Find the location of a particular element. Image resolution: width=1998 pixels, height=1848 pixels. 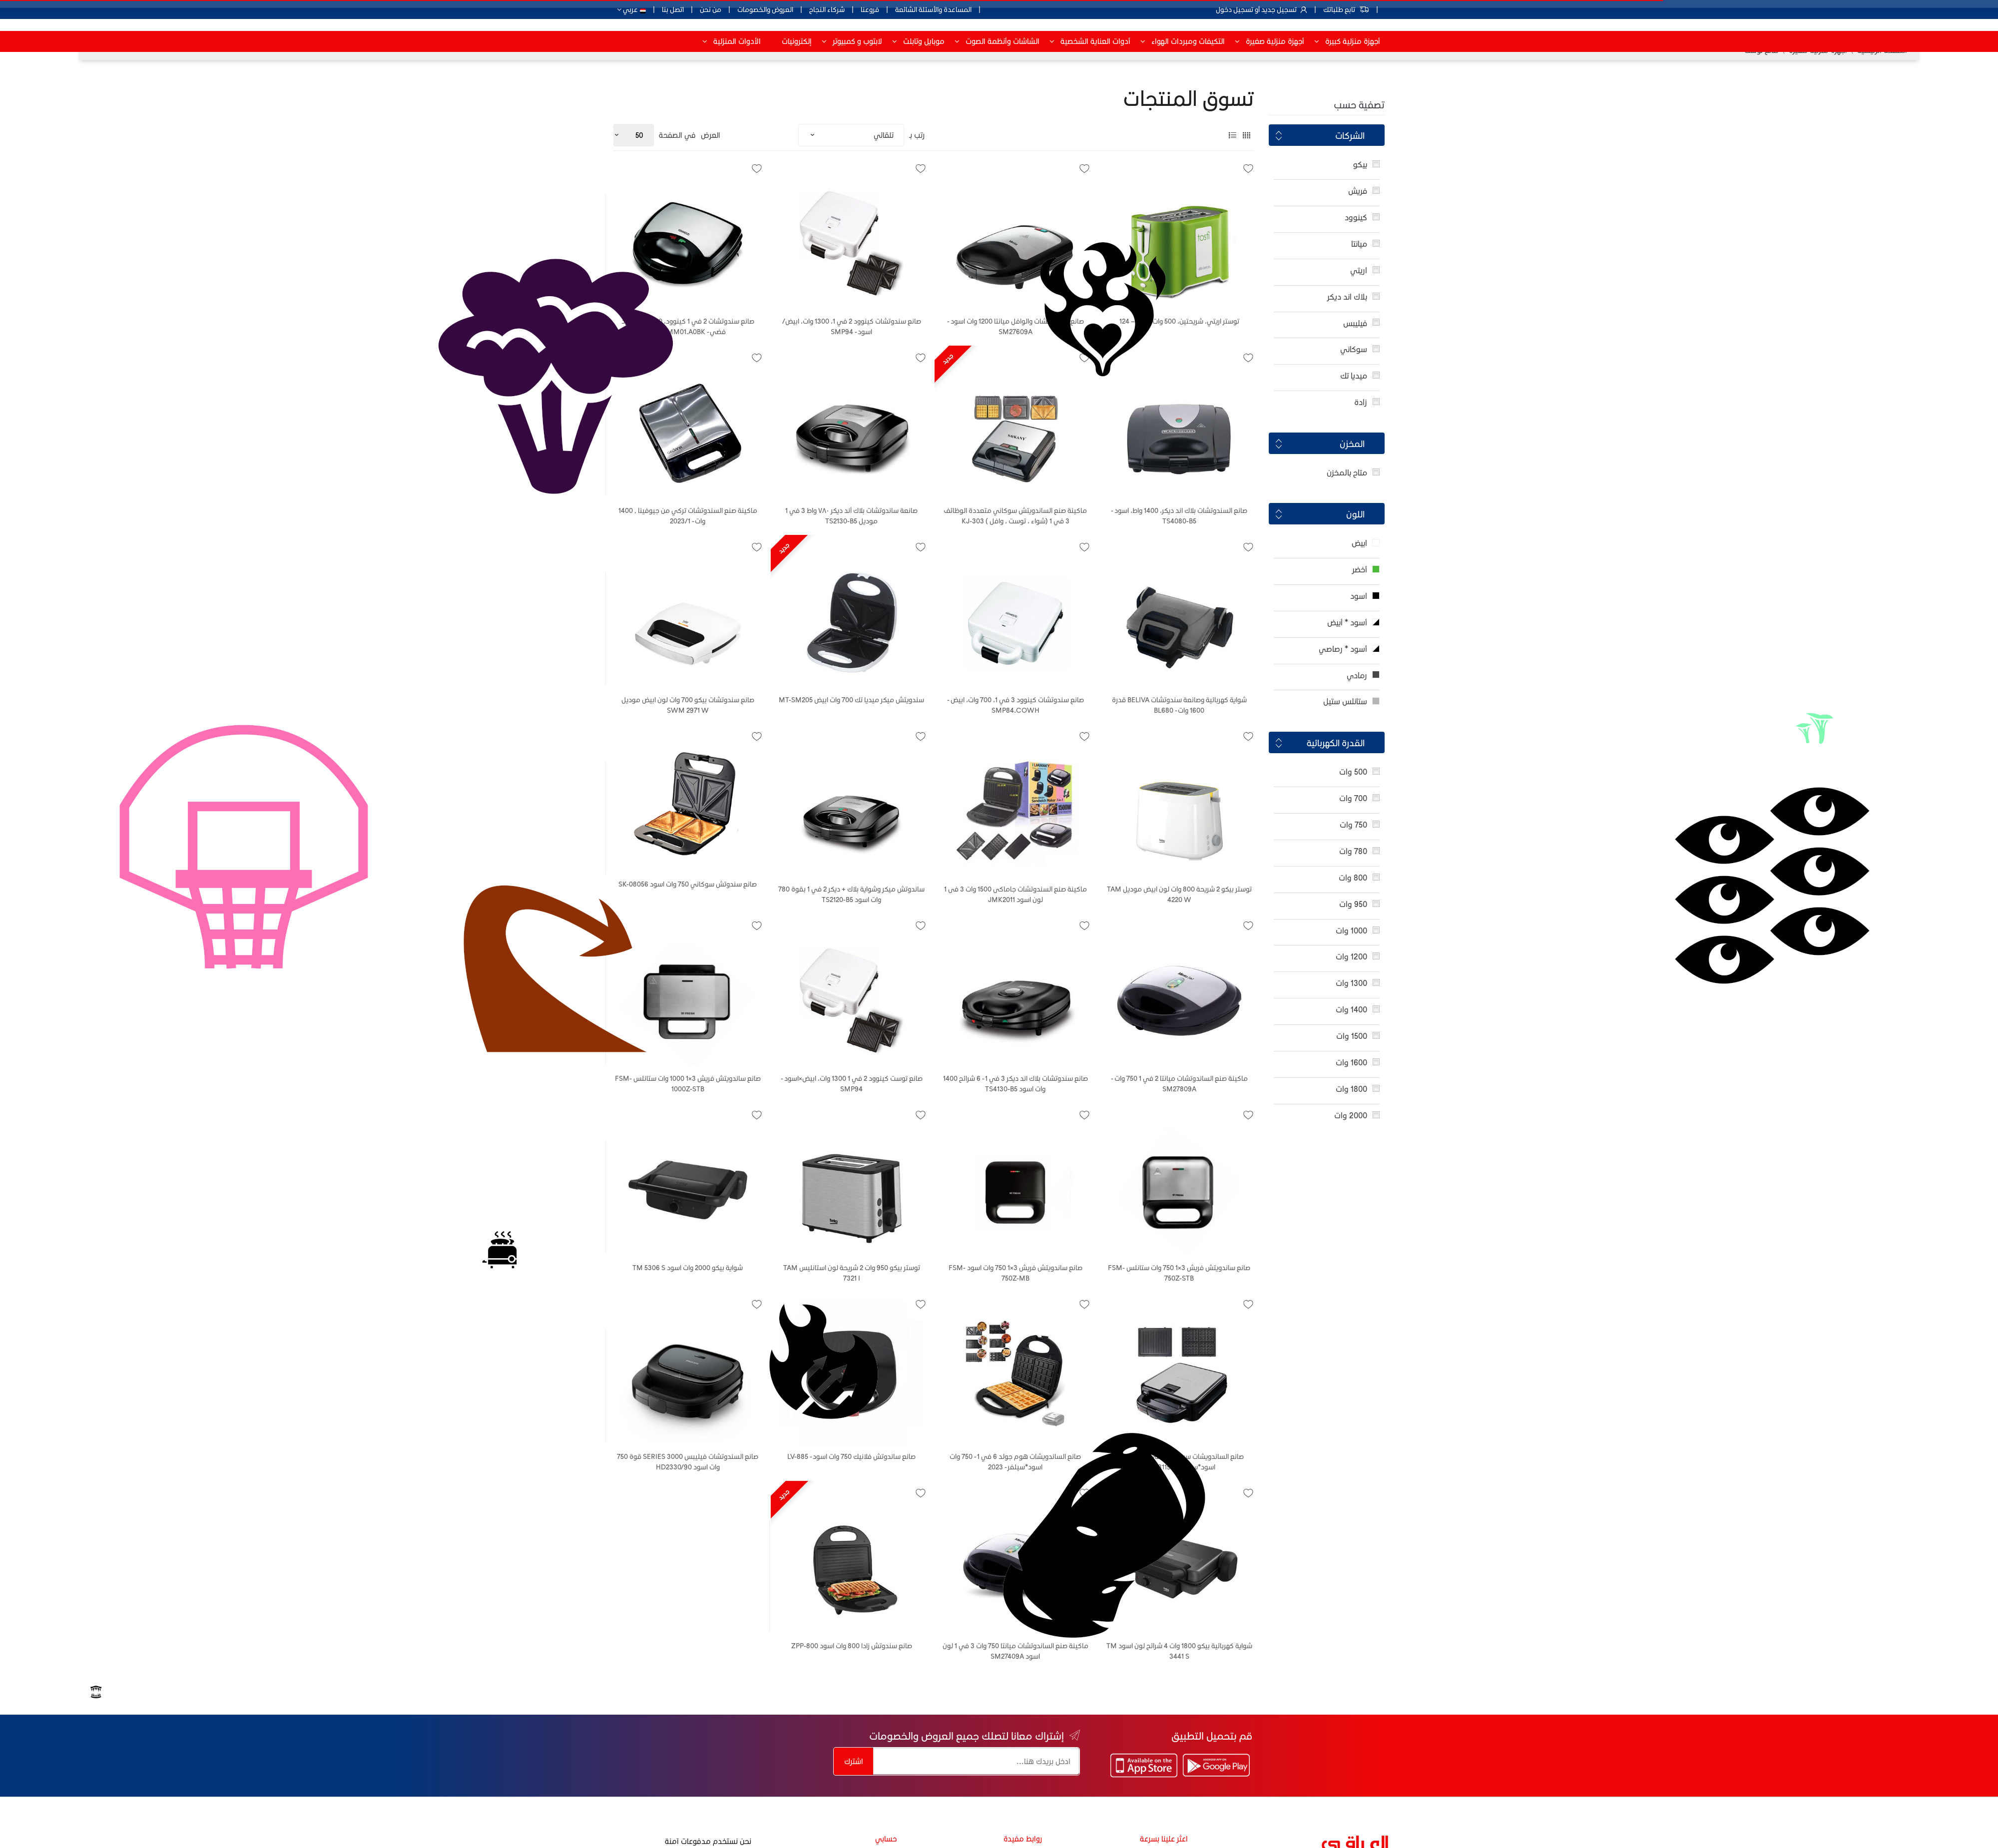

chanterelle mushroom icon for a foraging or nature app is located at coordinates (1814, 728).